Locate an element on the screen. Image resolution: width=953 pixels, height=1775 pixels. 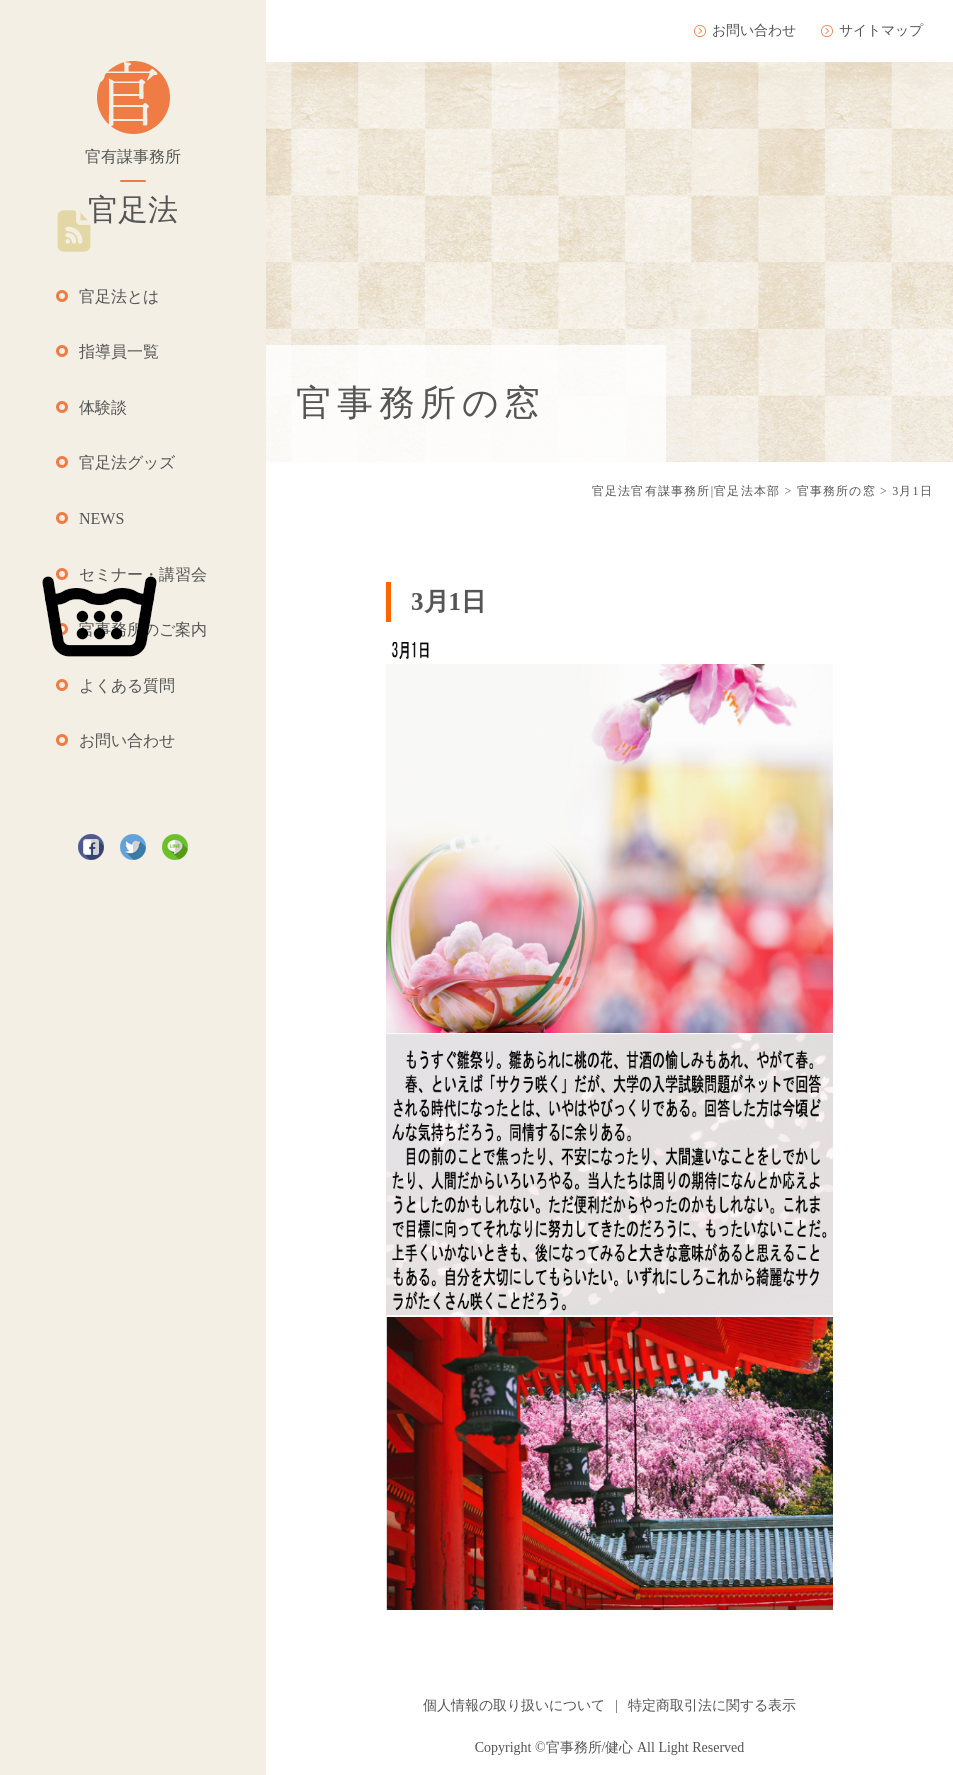
wash at high temperature (6 dots) laundry care symbol is located at coordinates (99, 616).